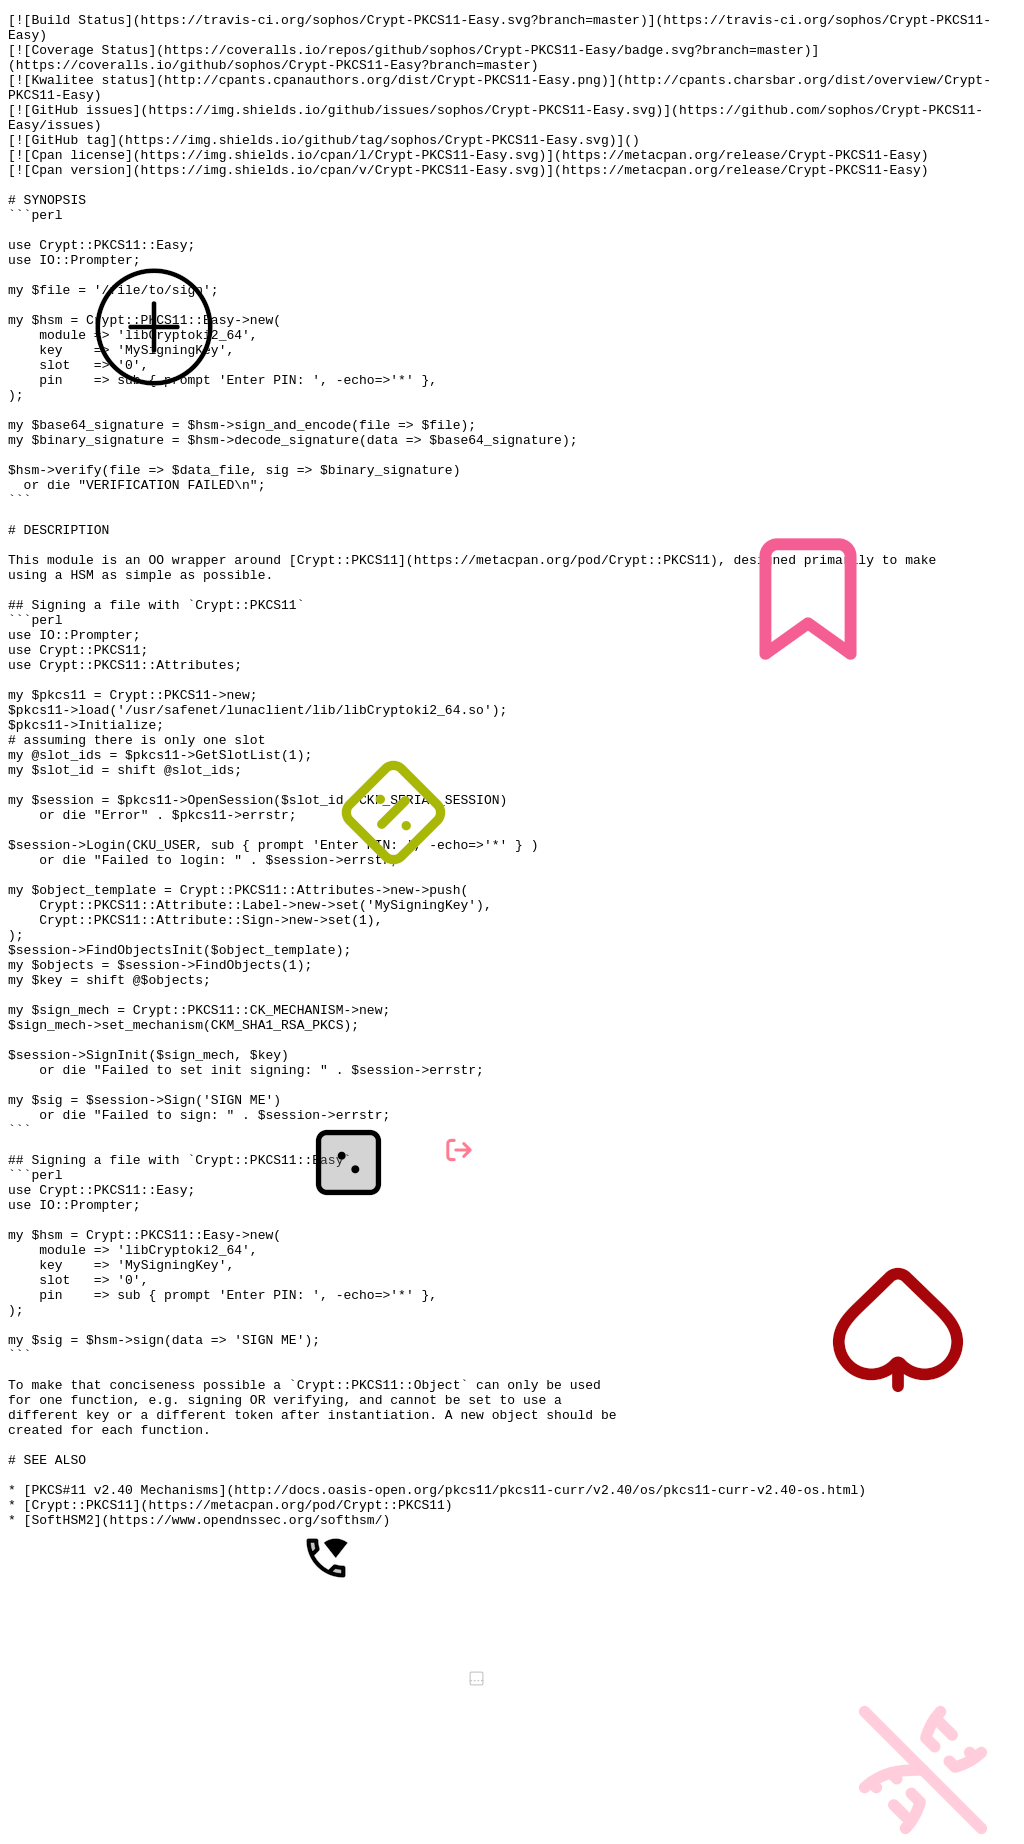  I want to click on enable wifi calling feature, so click(326, 1558).